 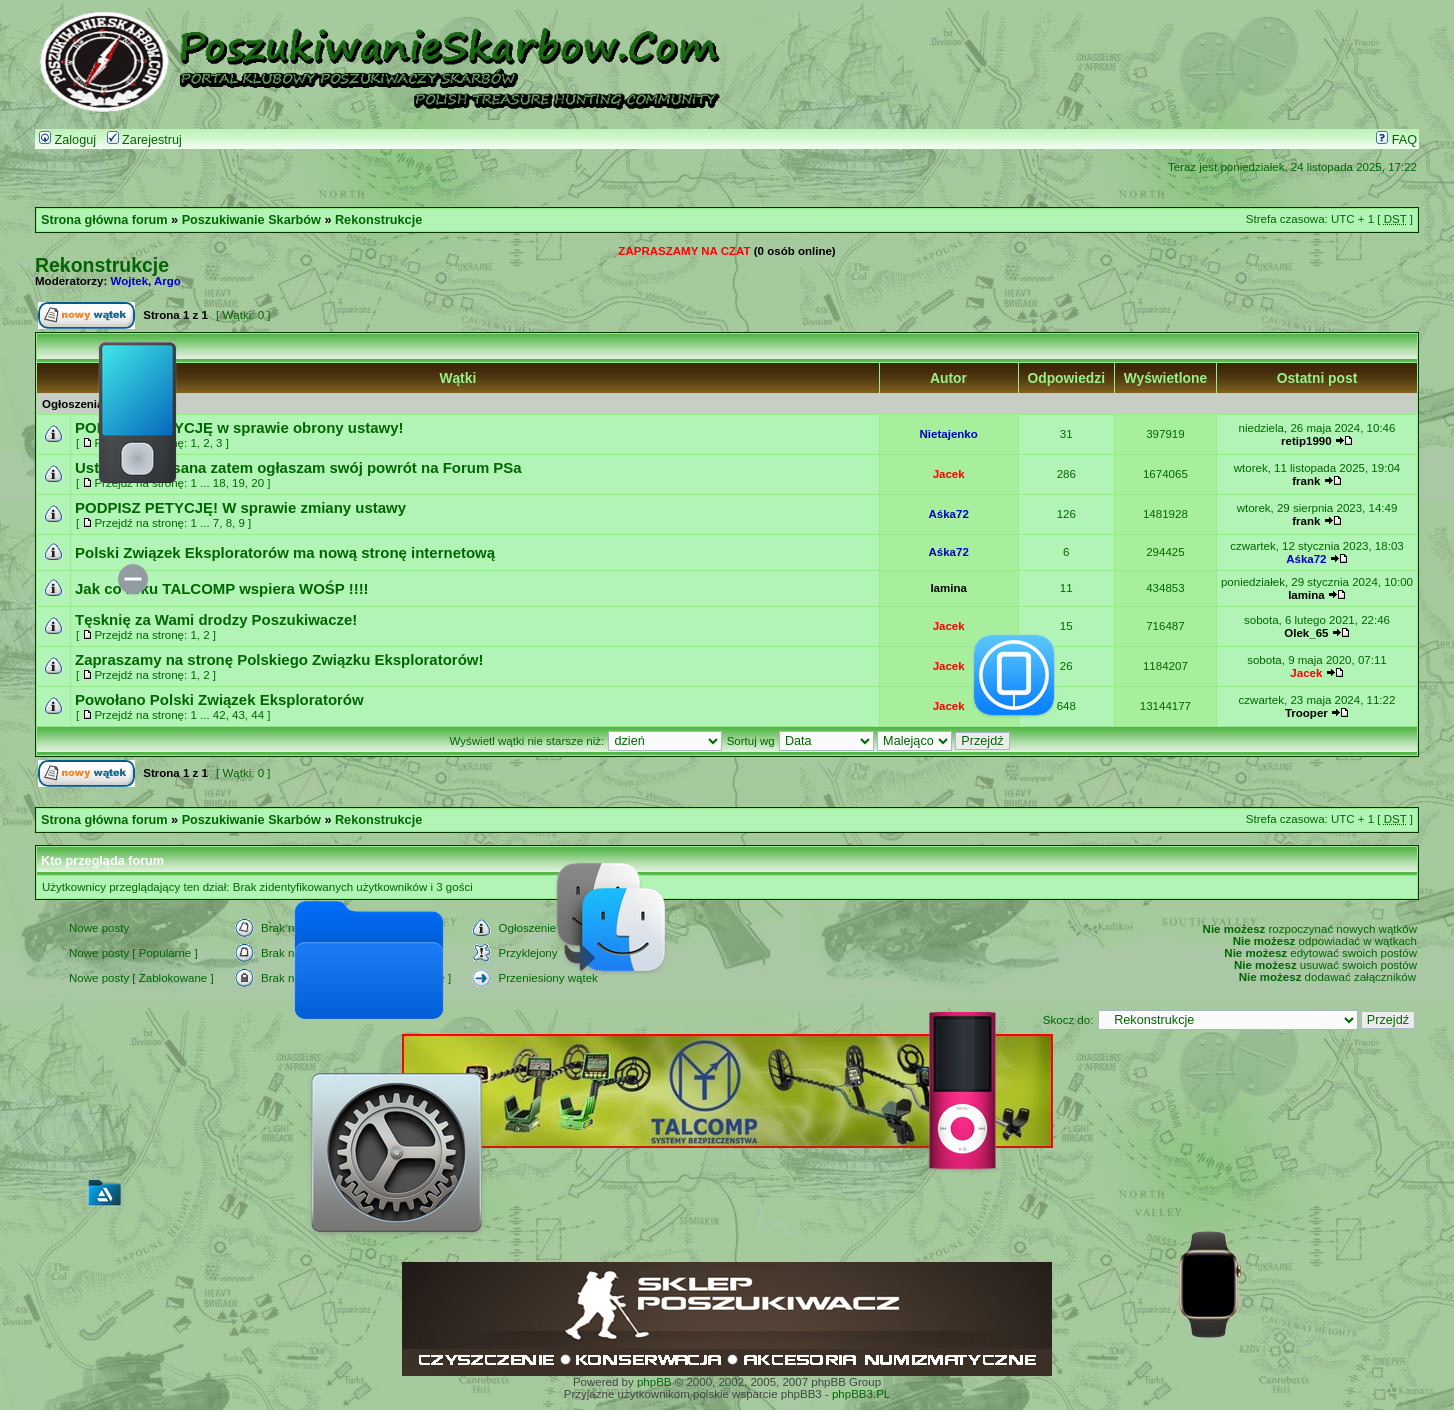 I want to click on preview files or documents quickly, so click(x=1014, y=675).